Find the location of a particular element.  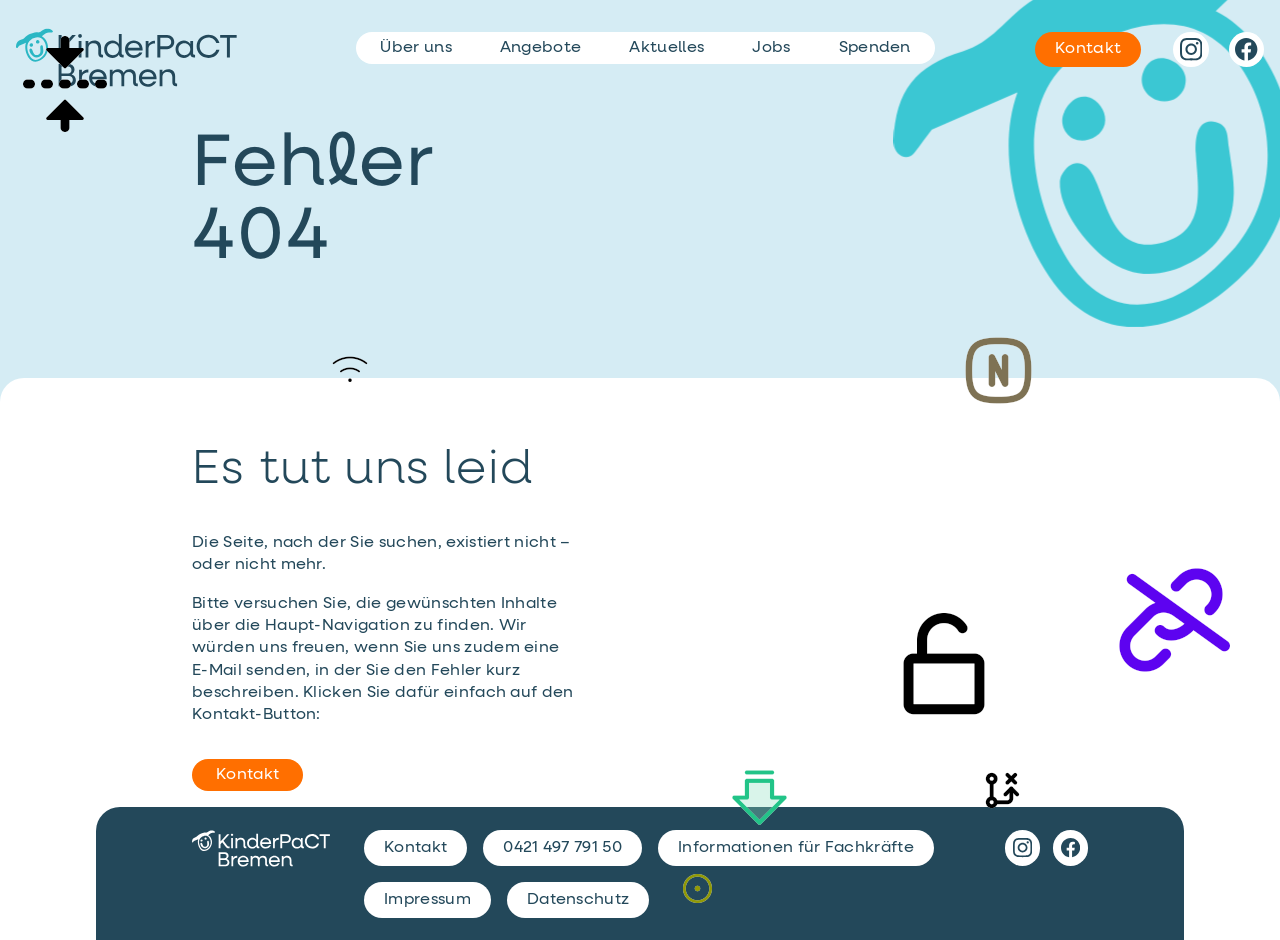

open a new issue is located at coordinates (697, 888).